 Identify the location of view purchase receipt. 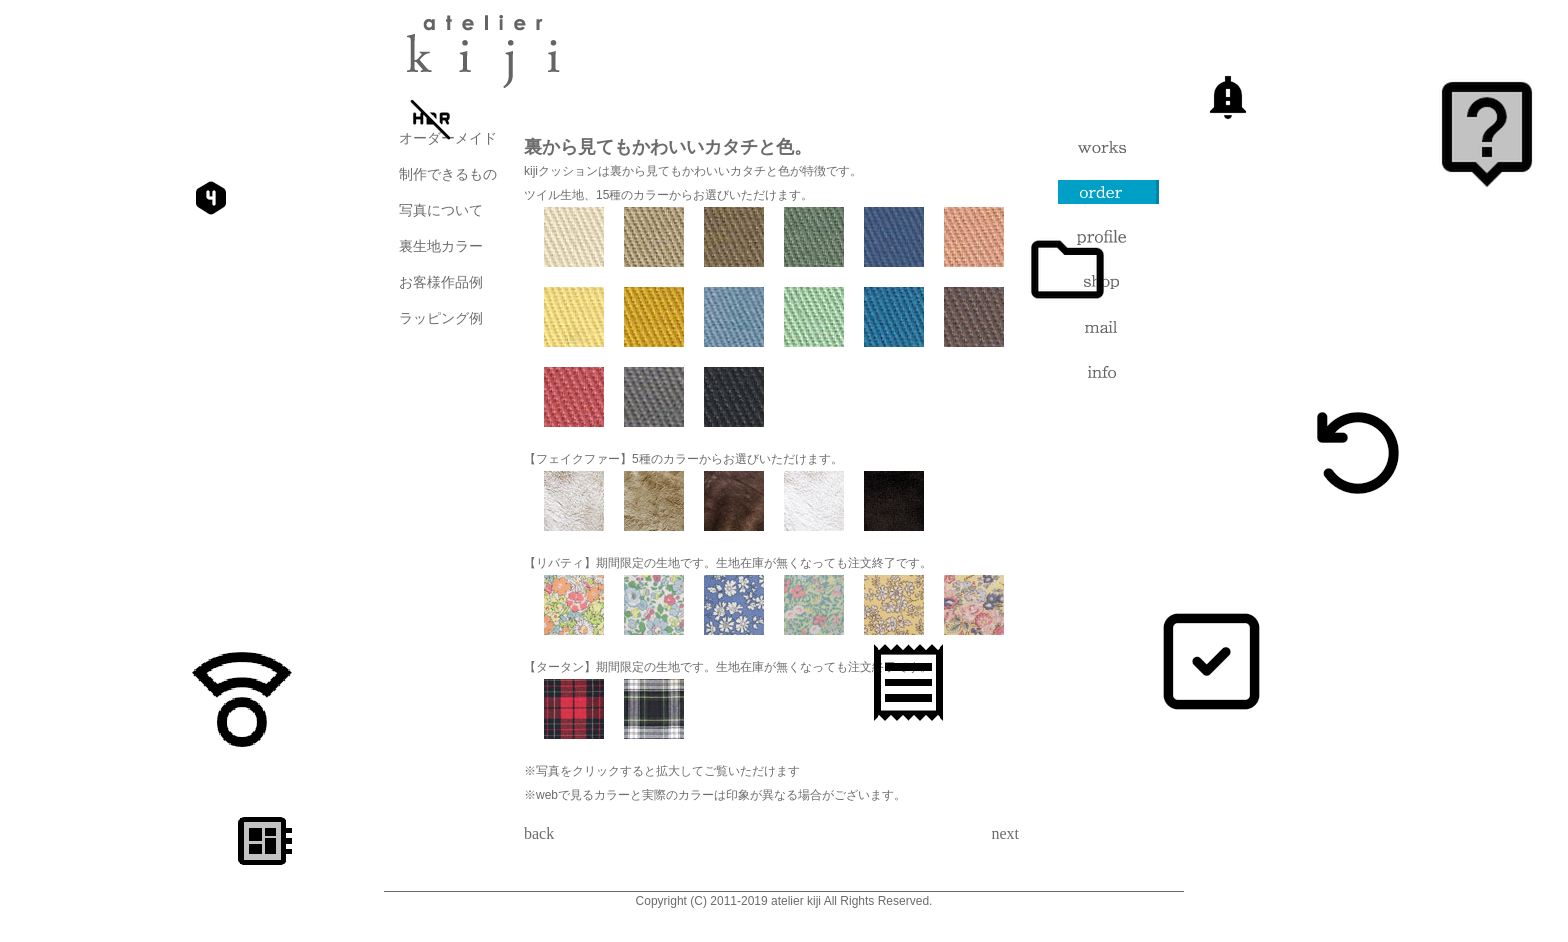
(908, 682).